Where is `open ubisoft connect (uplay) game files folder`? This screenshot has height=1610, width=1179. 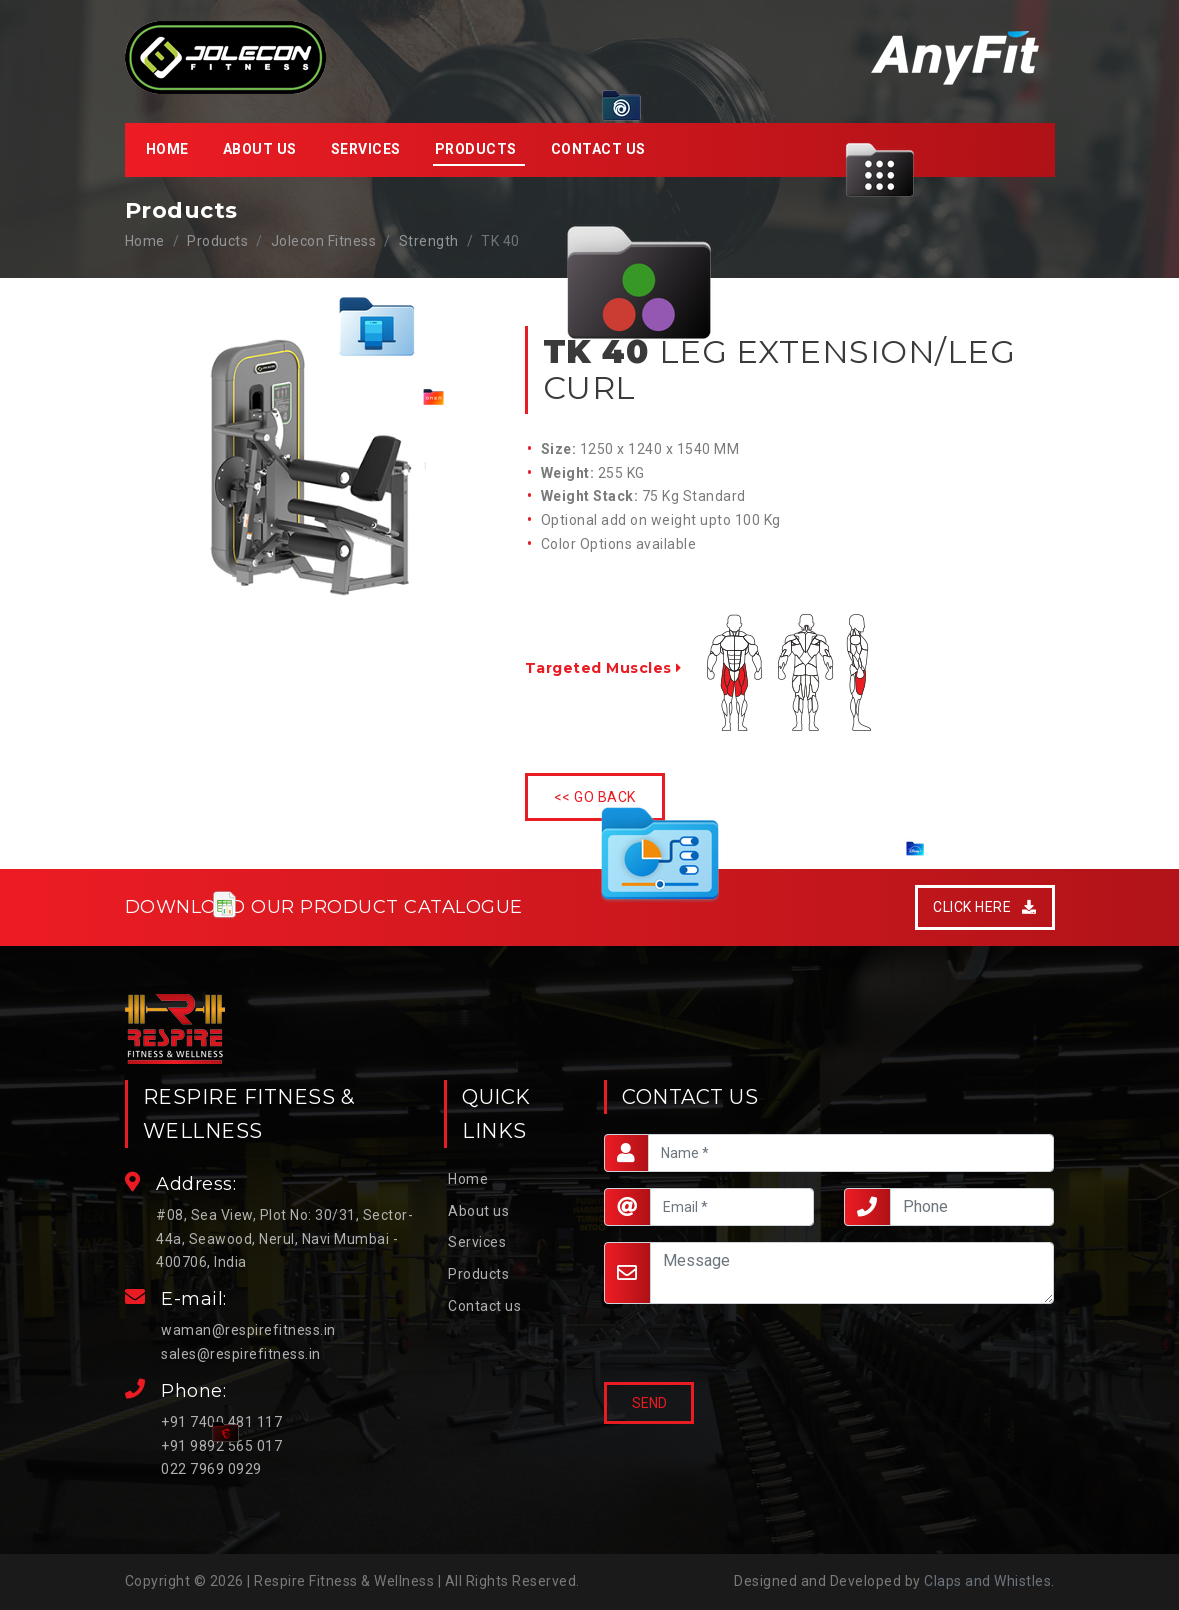
open ubisoft connect (uplay) game files folder is located at coordinates (621, 106).